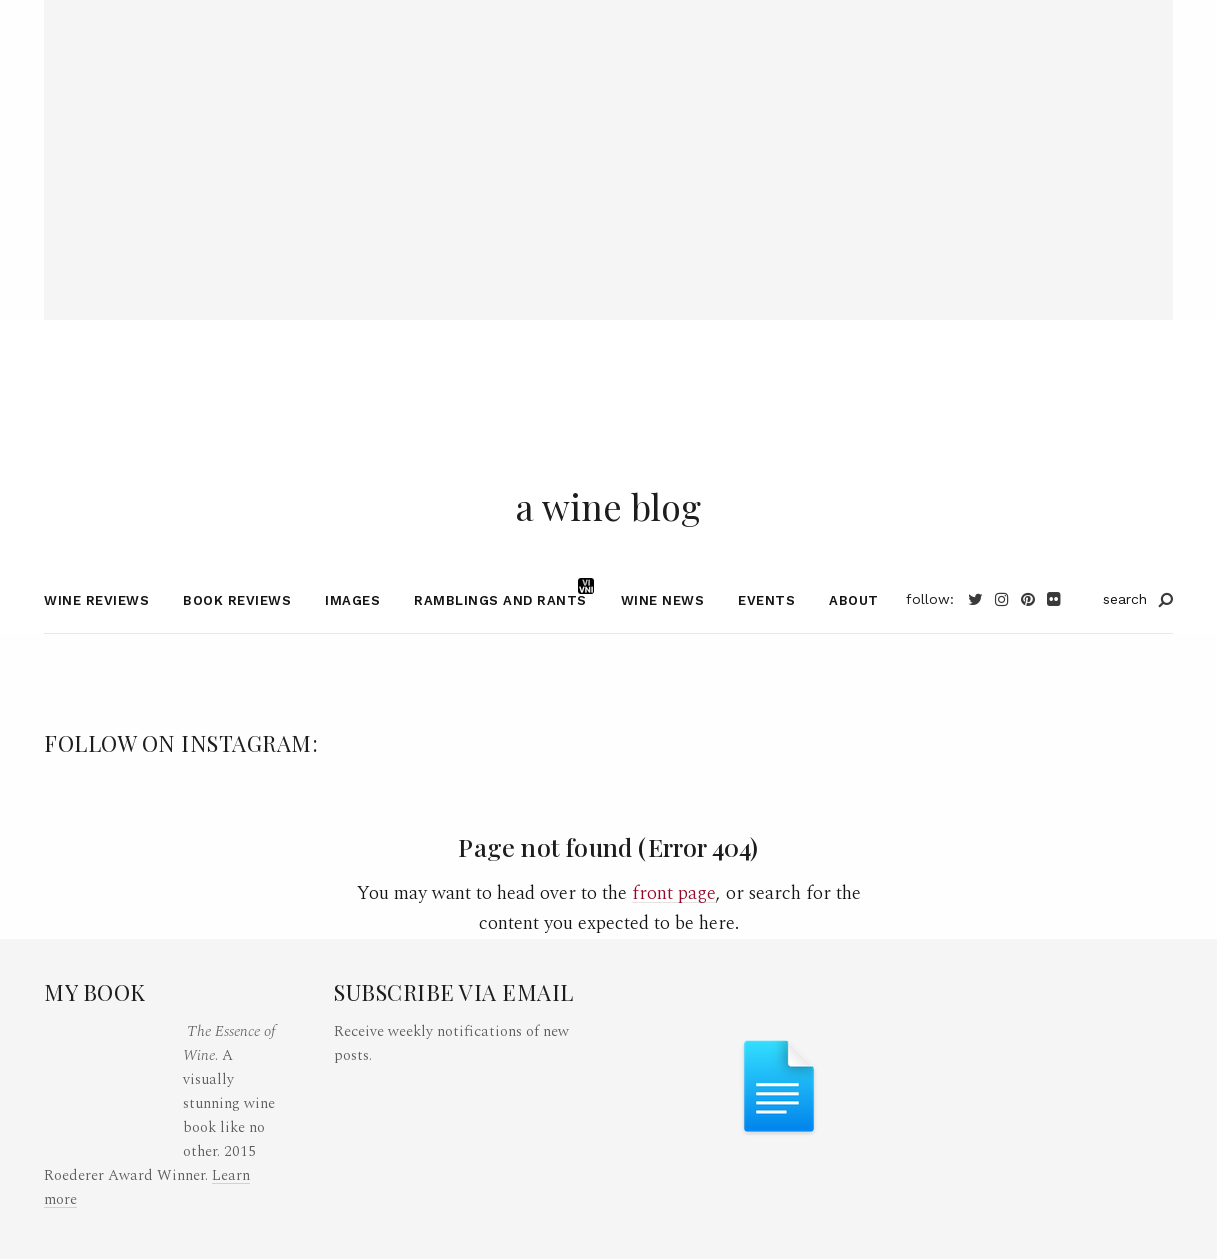 This screenshot has width=1217, height=1259. Describe the element at coordinates (586, 586) in the screenshot. I see `switch to vietnamese keyboard input (vni encoding)` at that location.